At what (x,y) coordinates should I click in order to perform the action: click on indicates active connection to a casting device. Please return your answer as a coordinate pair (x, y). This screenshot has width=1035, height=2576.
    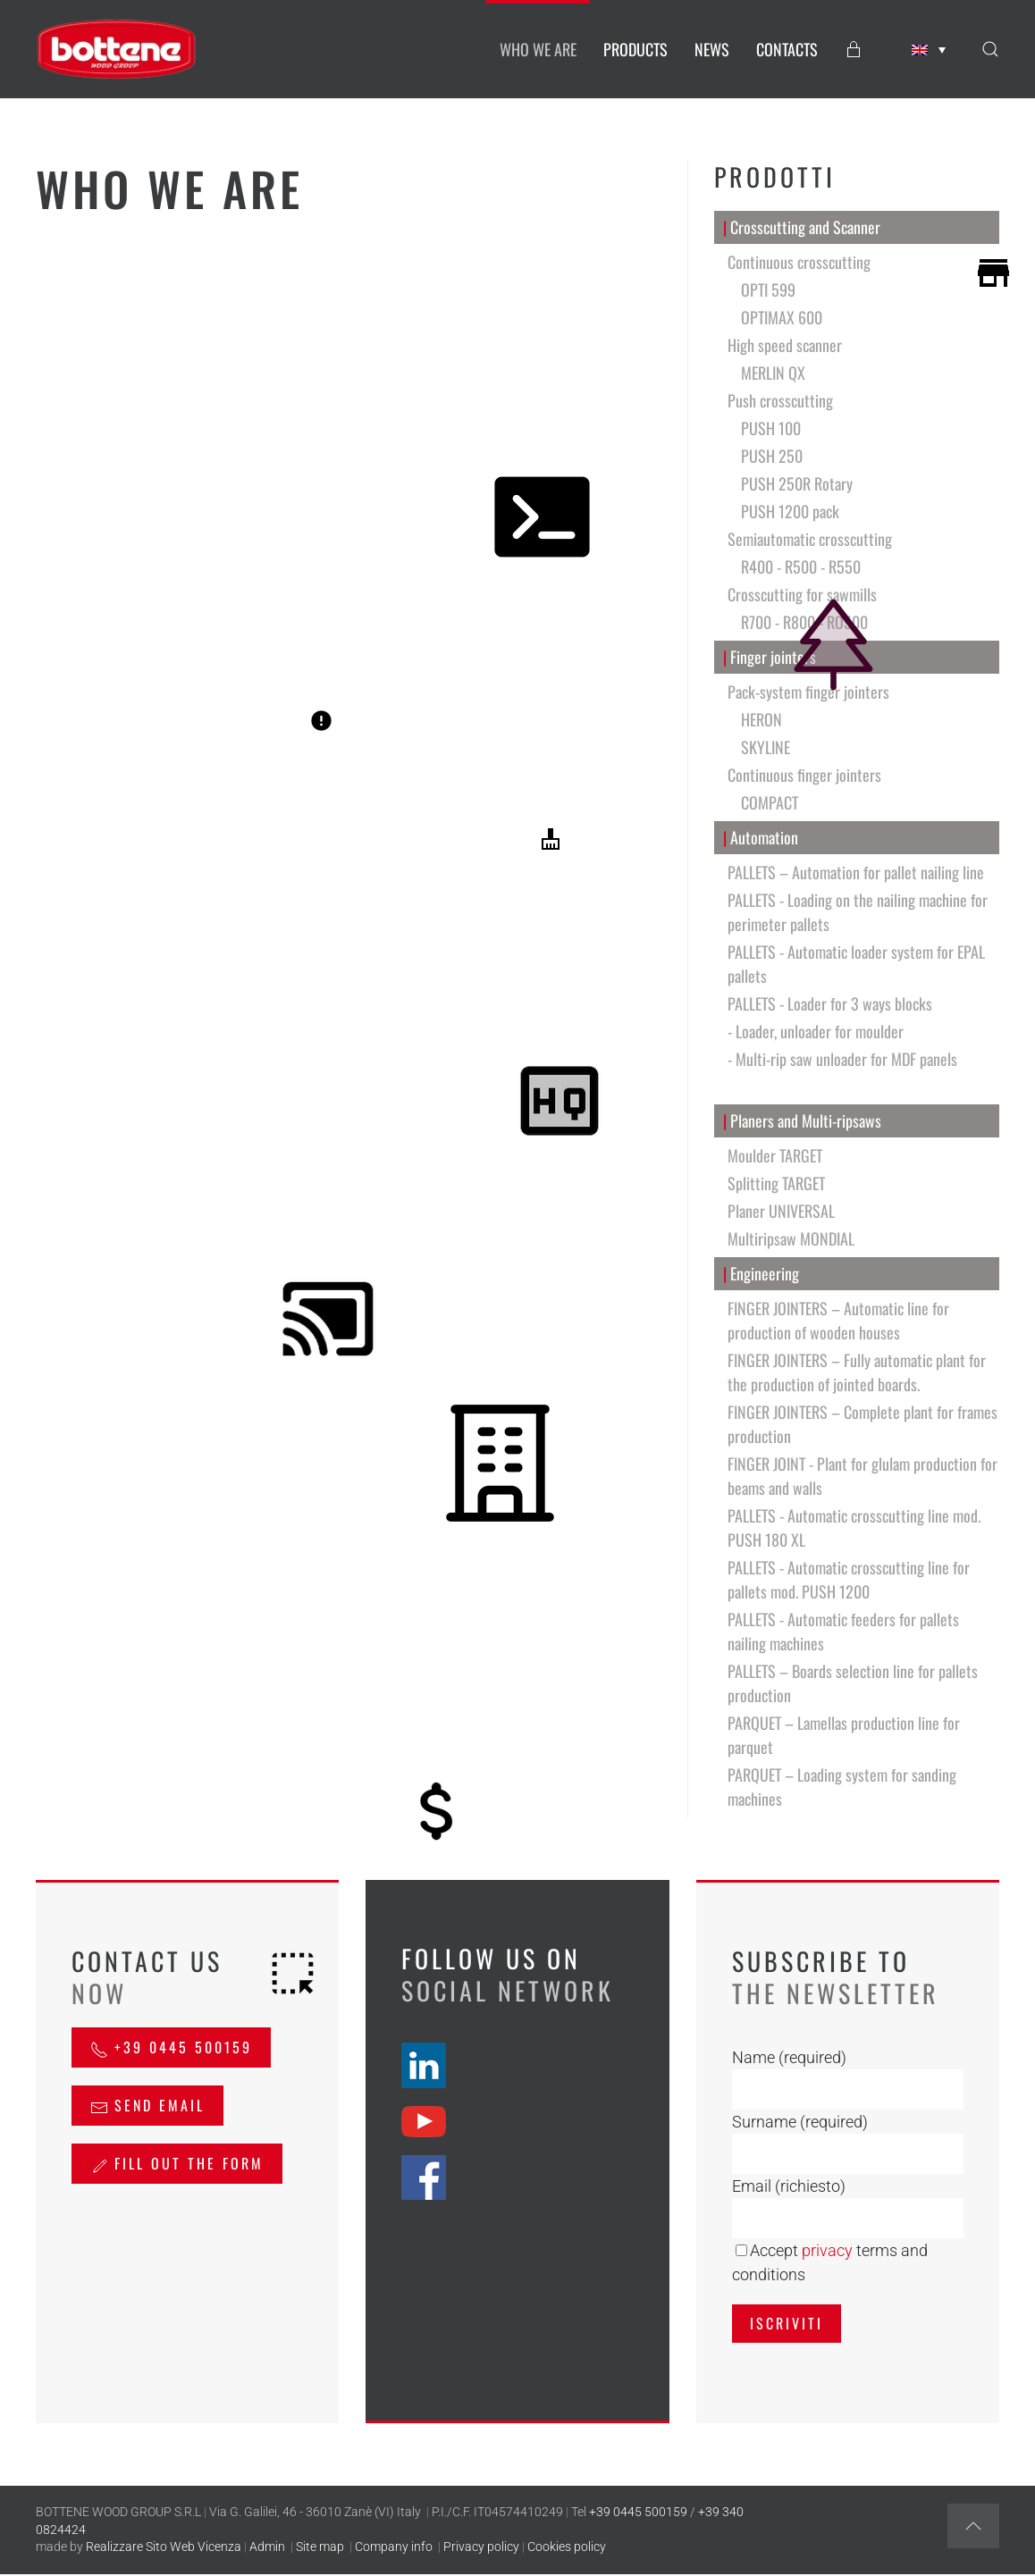
    Looking at the image, I should click on (328, 1319).